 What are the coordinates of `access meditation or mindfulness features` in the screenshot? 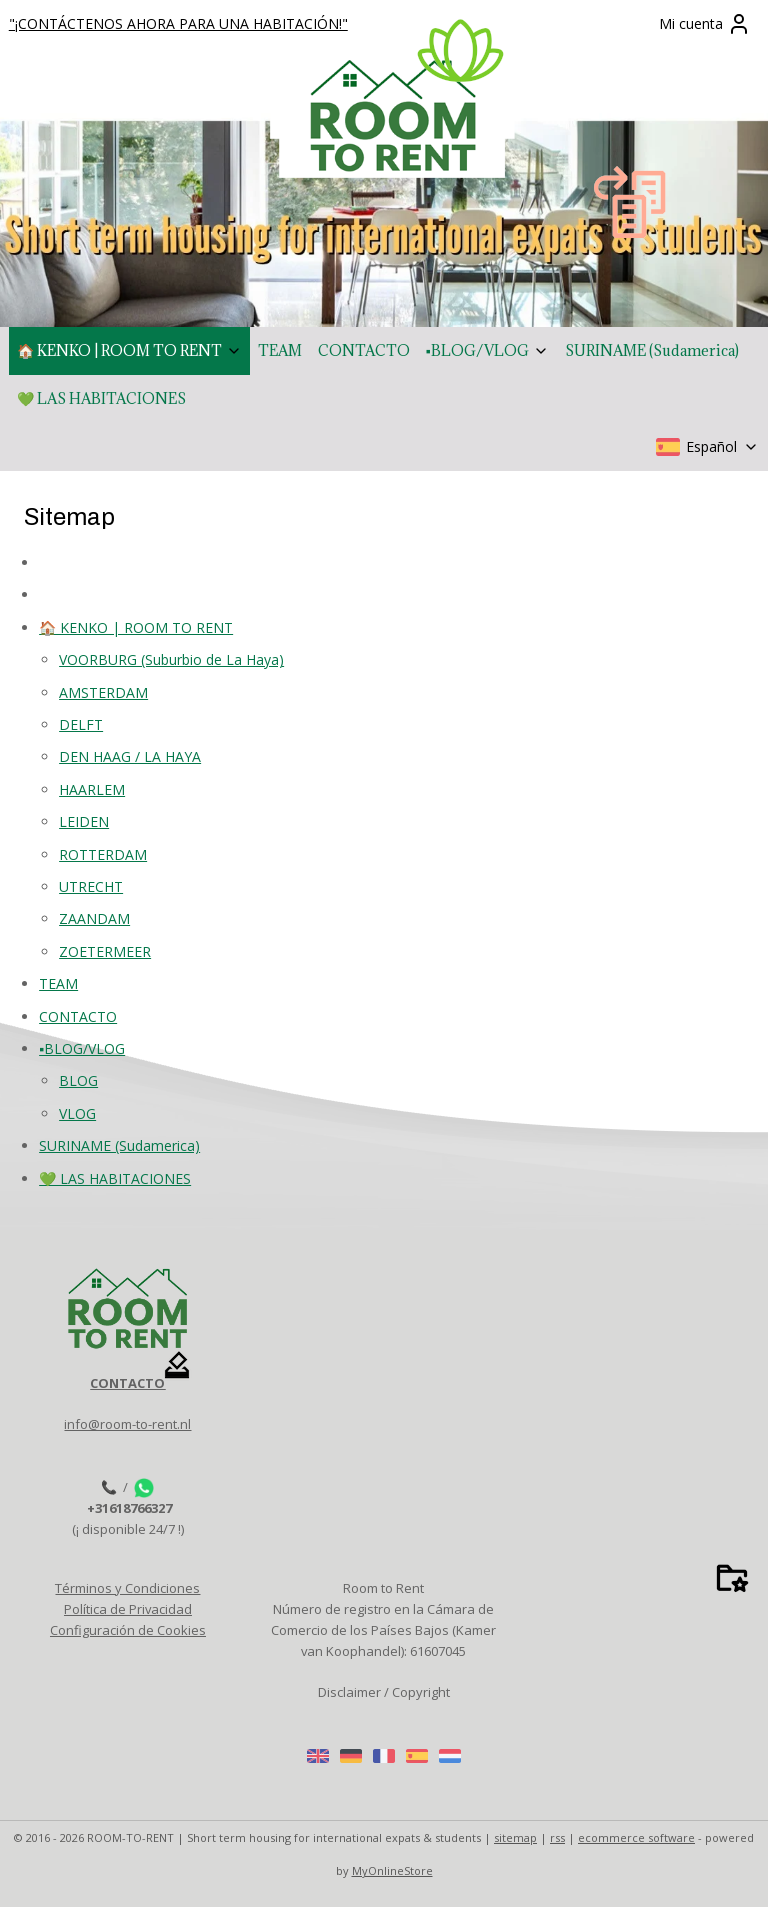 It's located at (460, 53).